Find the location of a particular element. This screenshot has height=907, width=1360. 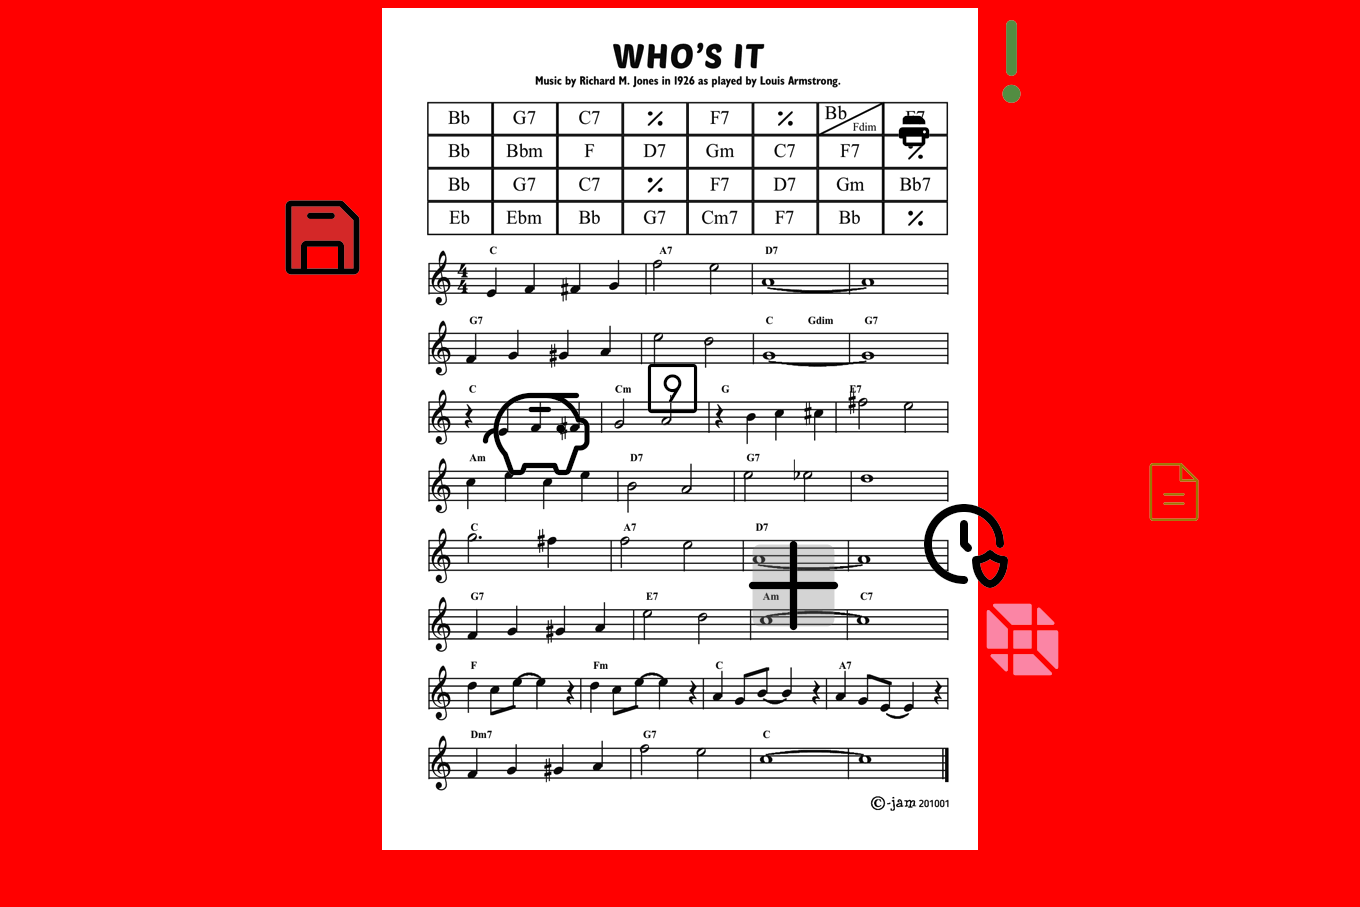

view protected or secure time settings is located at coordinates (964, 544).